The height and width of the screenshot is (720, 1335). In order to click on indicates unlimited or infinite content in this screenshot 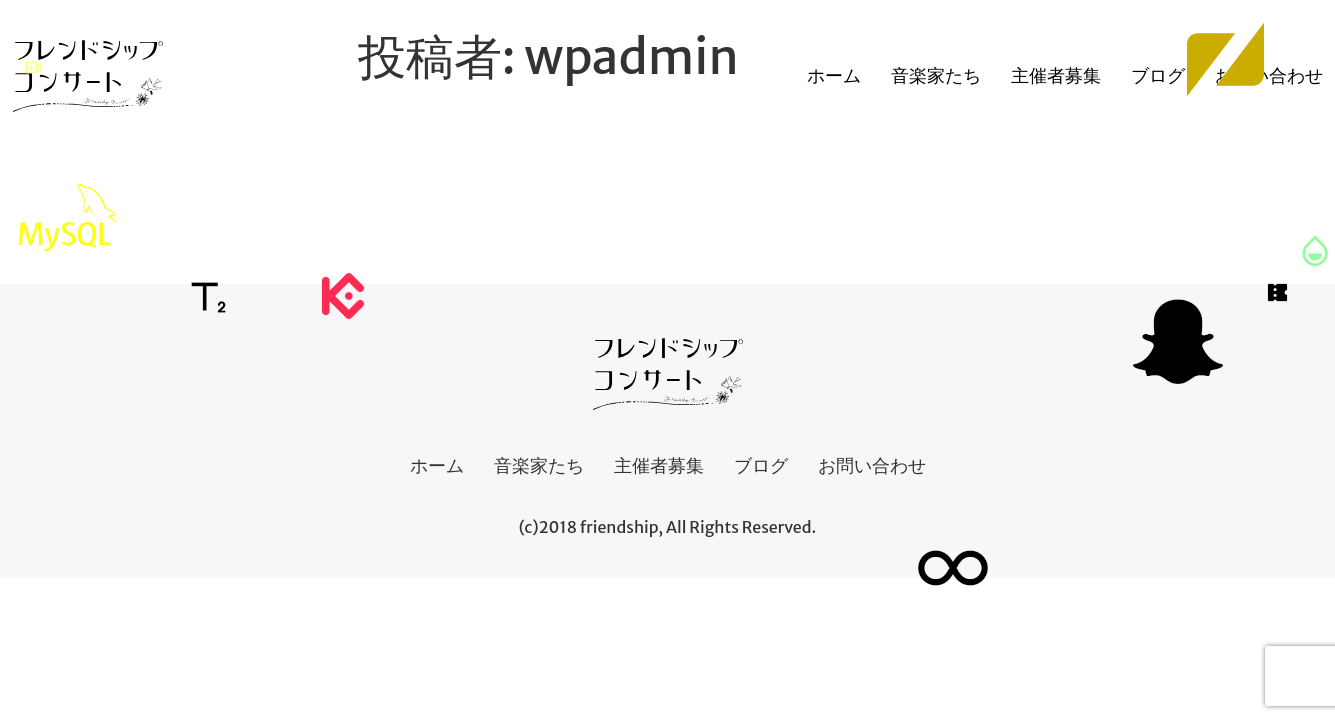, I will do `click(953, 568)`.